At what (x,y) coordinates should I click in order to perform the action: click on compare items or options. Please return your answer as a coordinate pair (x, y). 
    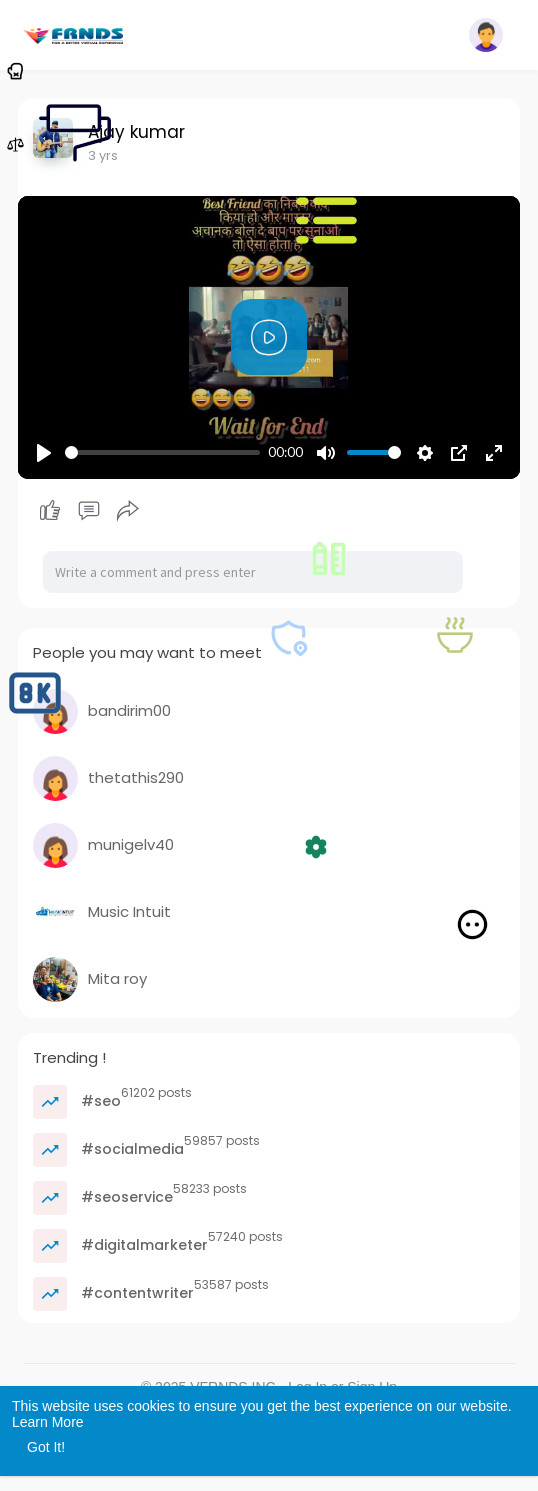
    Looking at the image, I should click on (15, 144).